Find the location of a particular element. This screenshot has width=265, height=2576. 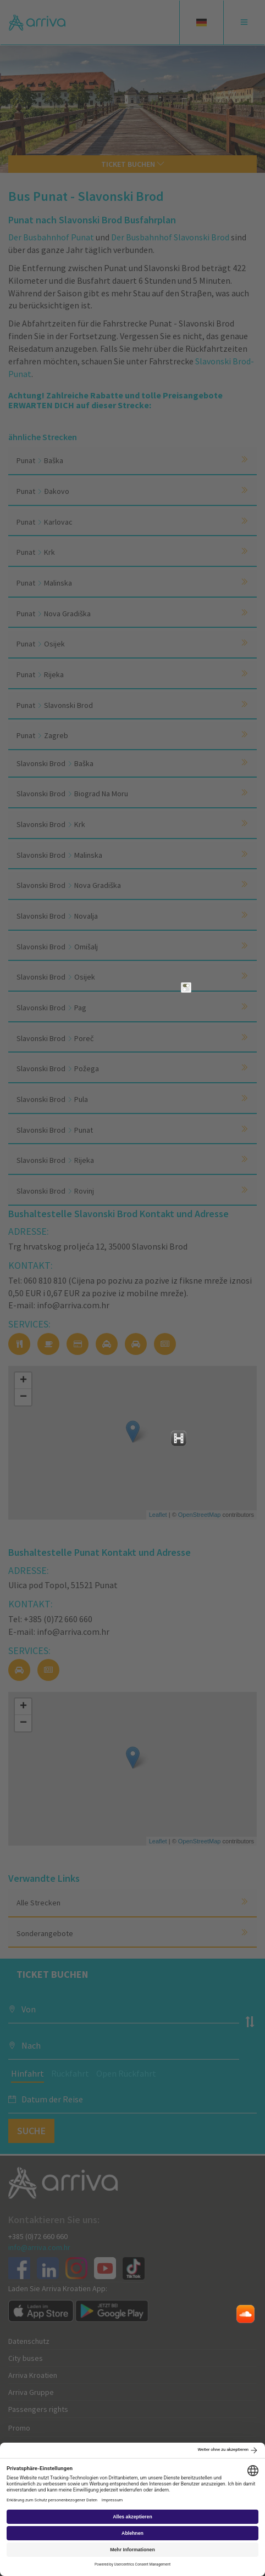

open gnome tweaks to customize desktop settings is located at coordinates (186, 987).